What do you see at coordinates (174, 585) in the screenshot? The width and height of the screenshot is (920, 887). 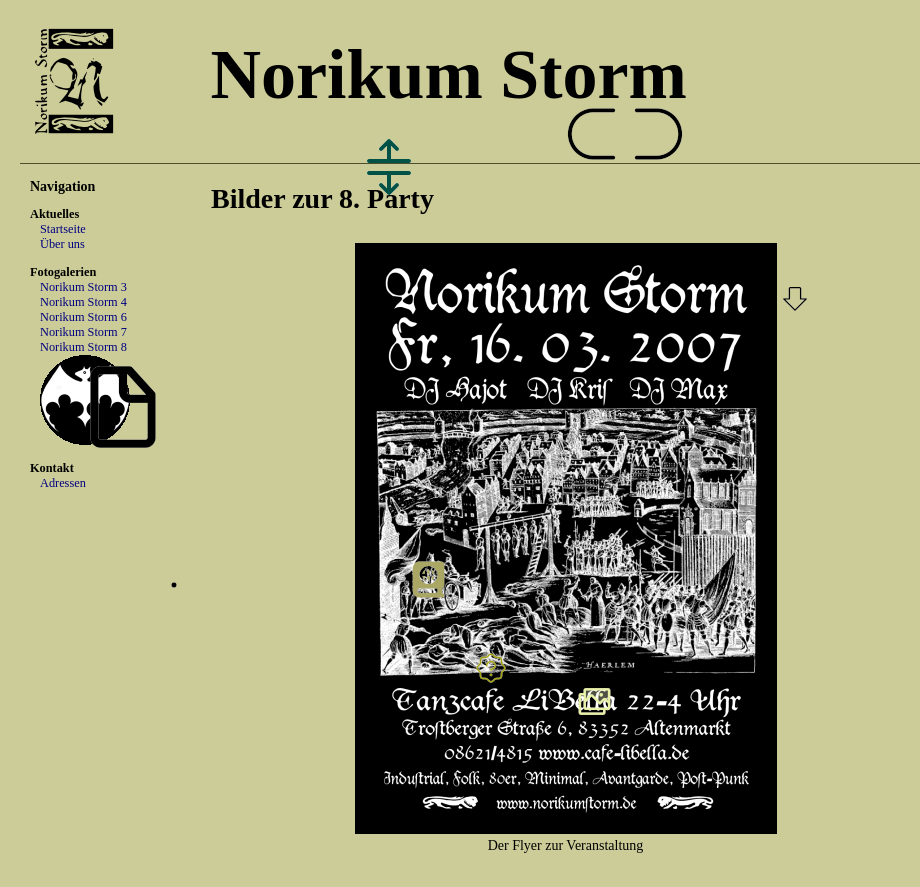 I see `indicates an unread notification or new item` at bounding box center [174, 585].